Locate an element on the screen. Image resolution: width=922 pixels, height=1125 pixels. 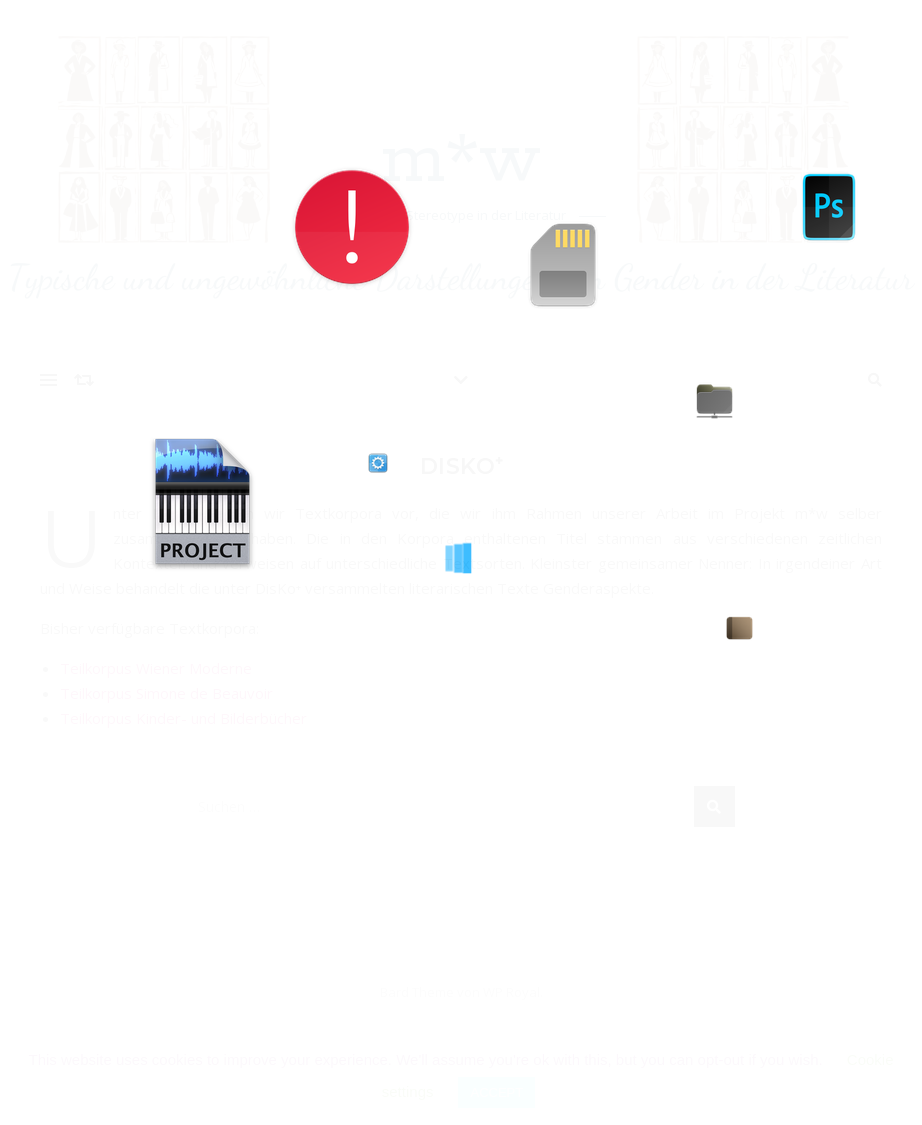
windows executable file (.exe) is located at coordinates (378, 463).